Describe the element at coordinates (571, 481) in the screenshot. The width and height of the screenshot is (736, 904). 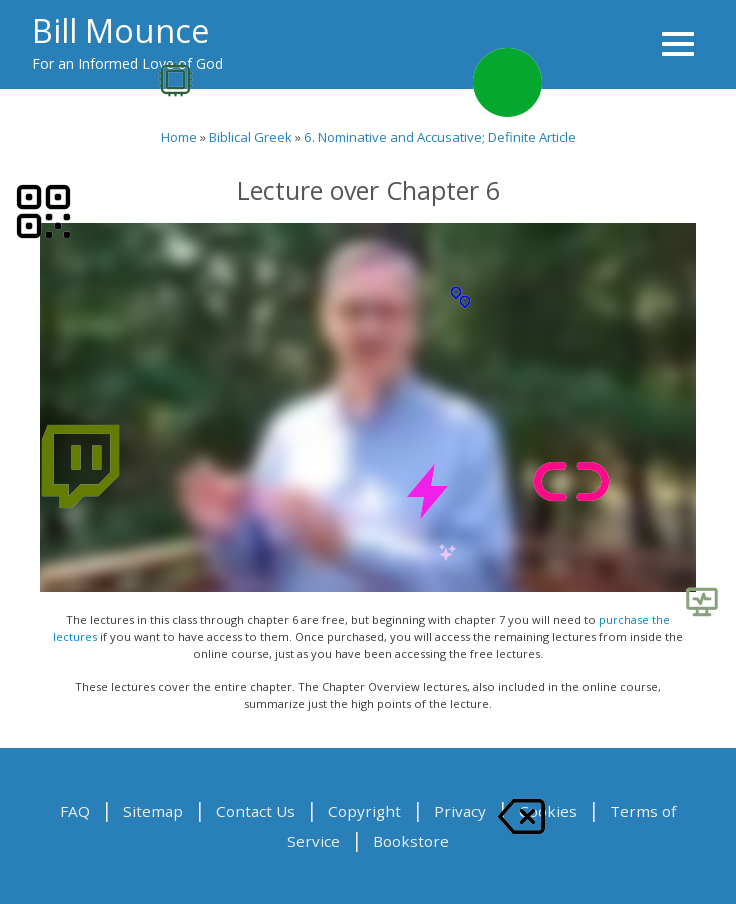
I see `remove or break a link connection` at that location.